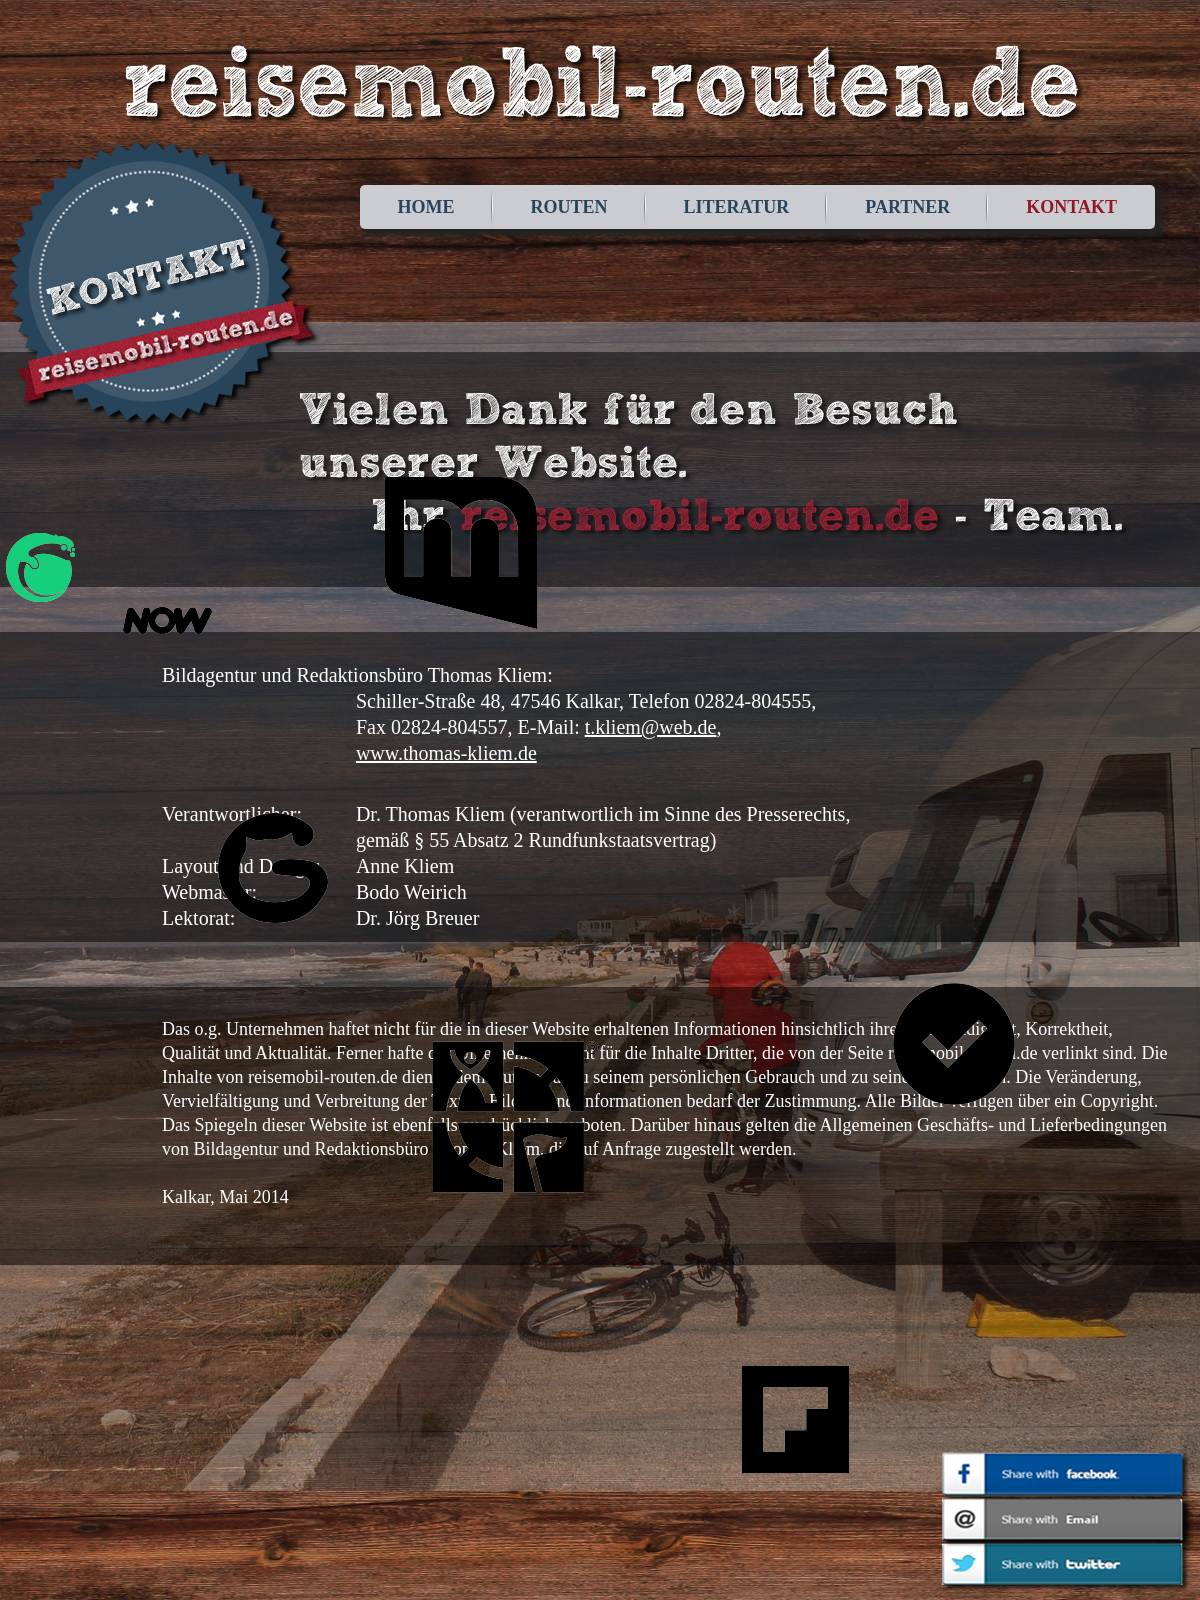 The image size is (1200, 1600). Describe the element at coordinates (516, 1117) in the screenshot. I see `open the geocaching app` at that location.